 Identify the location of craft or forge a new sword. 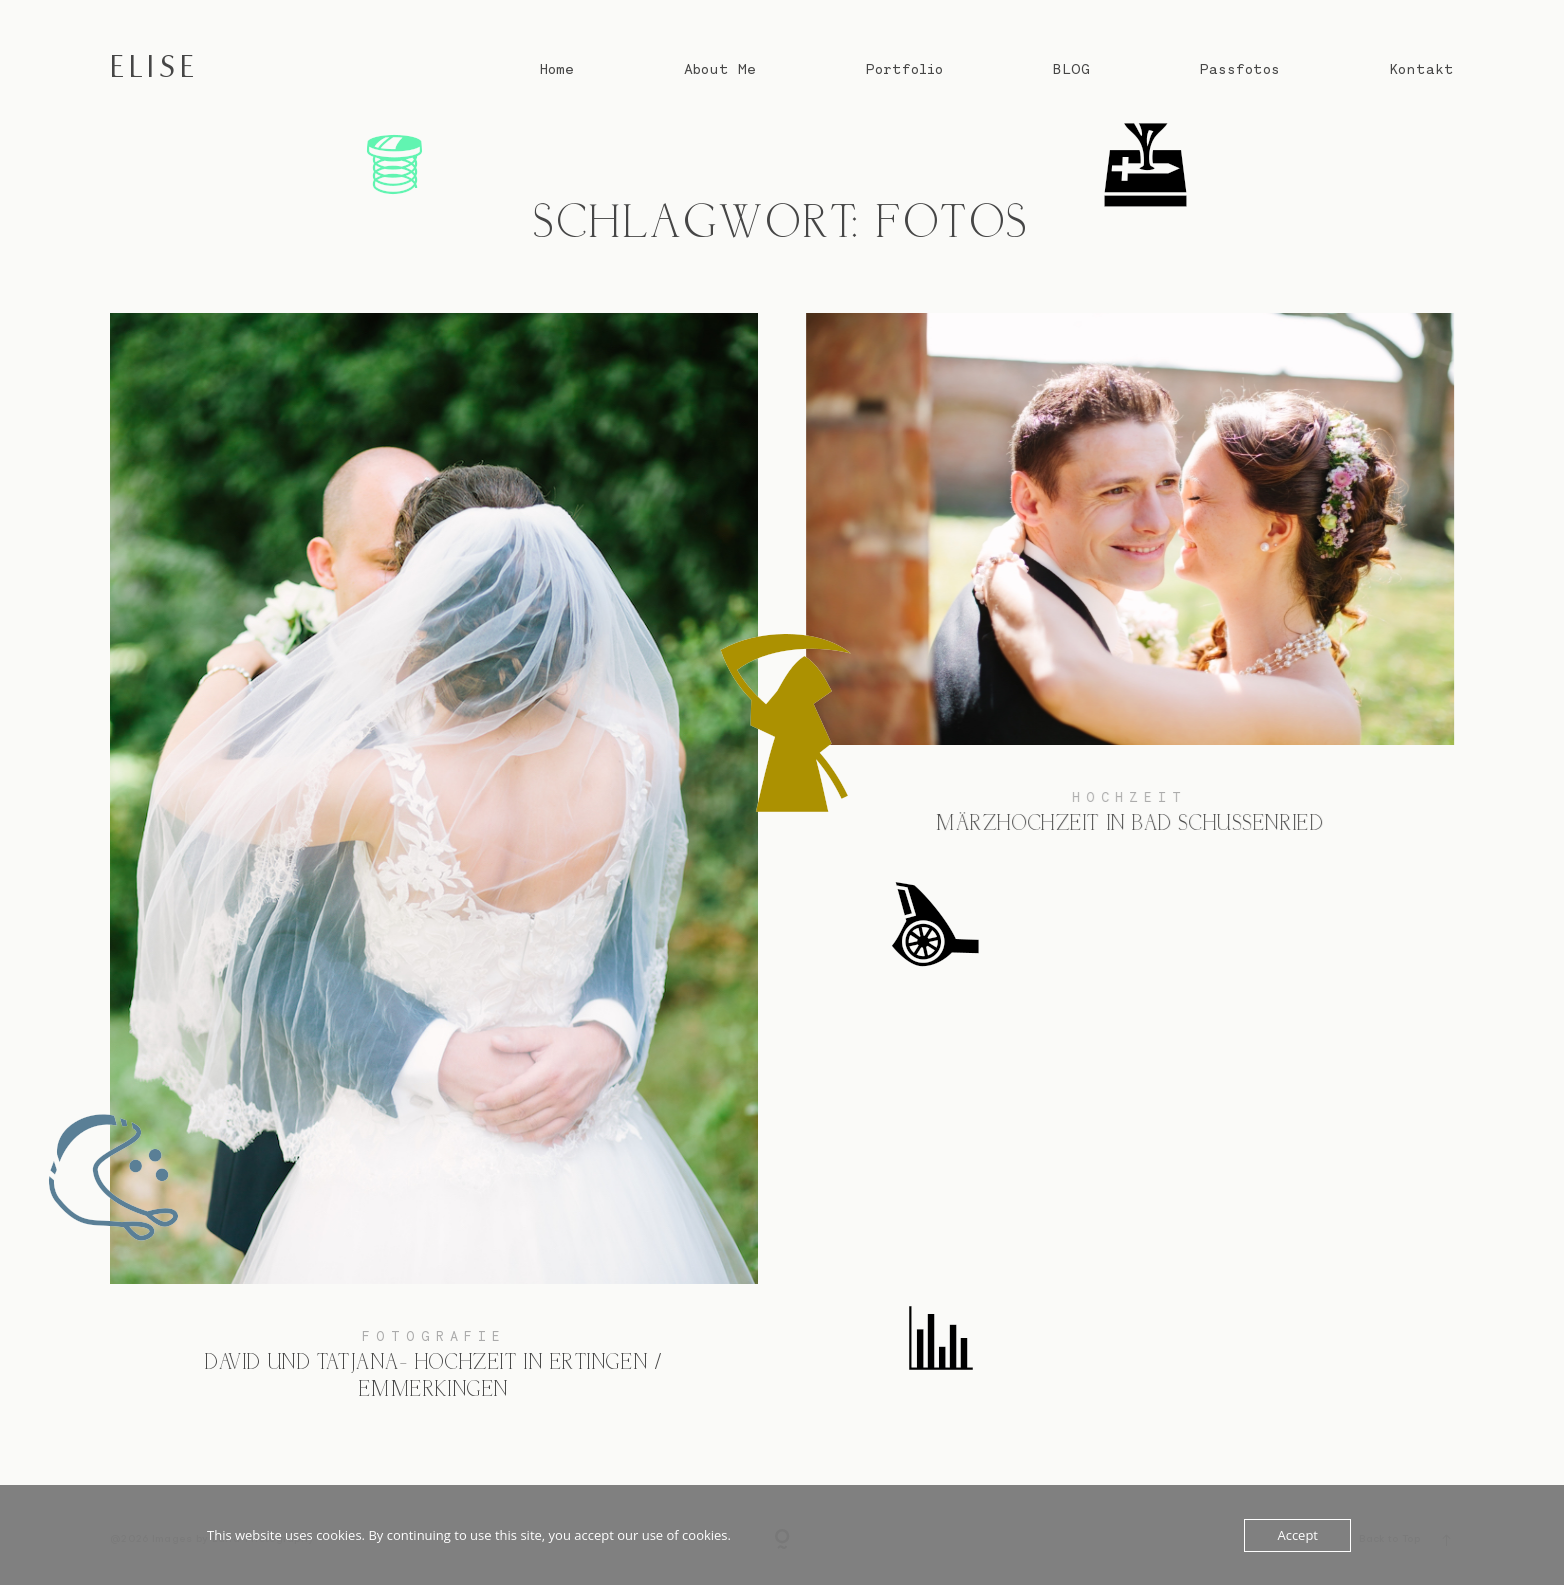
(1145, 165).